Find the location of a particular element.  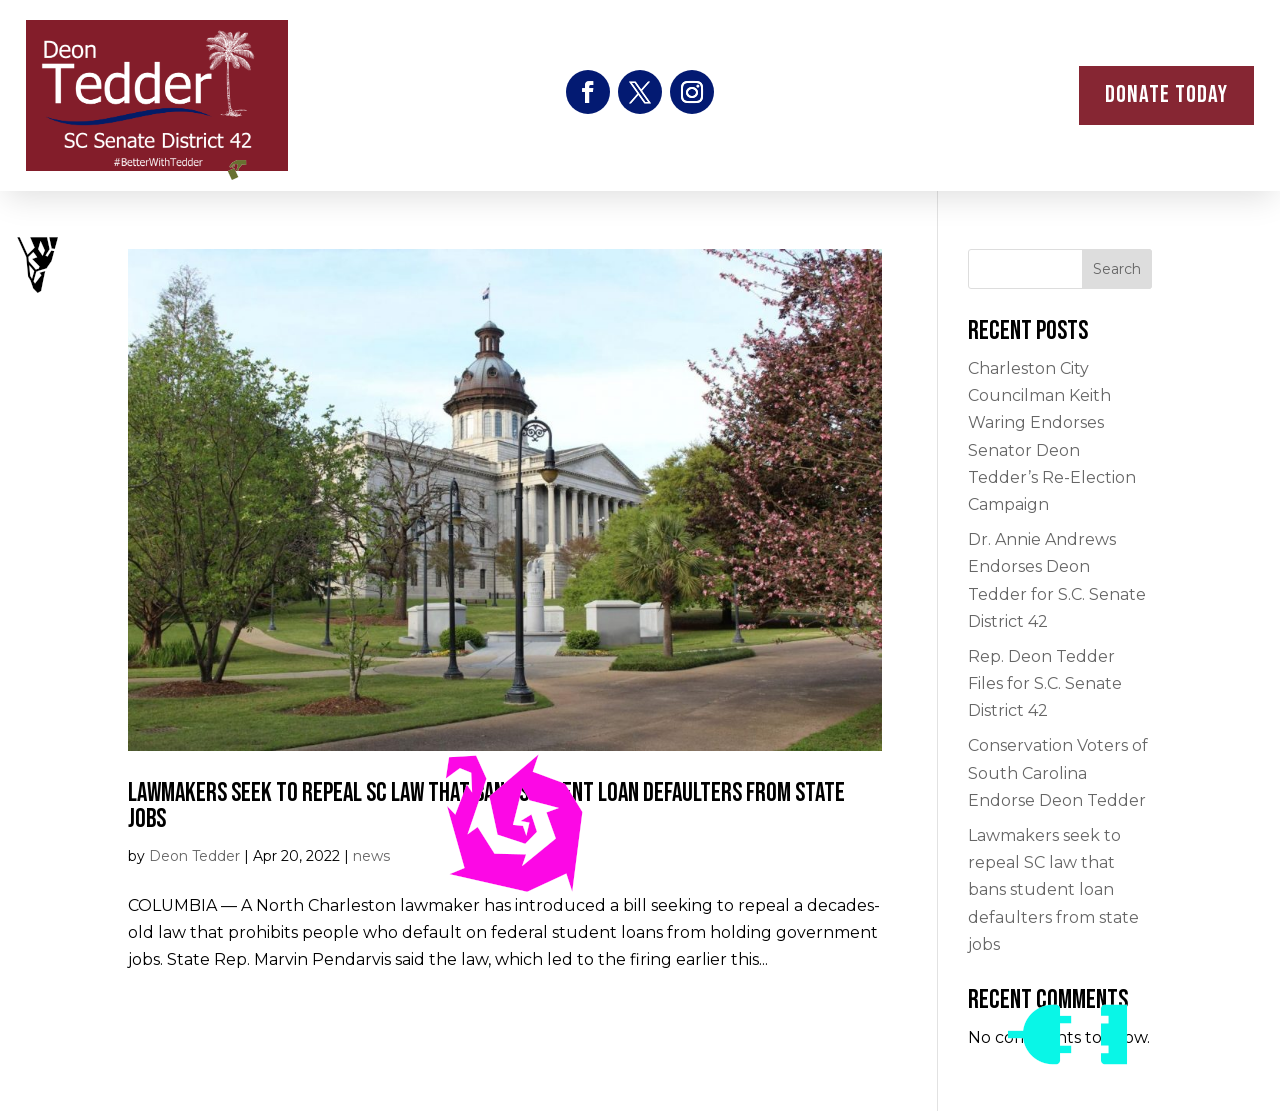

play a card from your hand is located at coordinates (237, 170).